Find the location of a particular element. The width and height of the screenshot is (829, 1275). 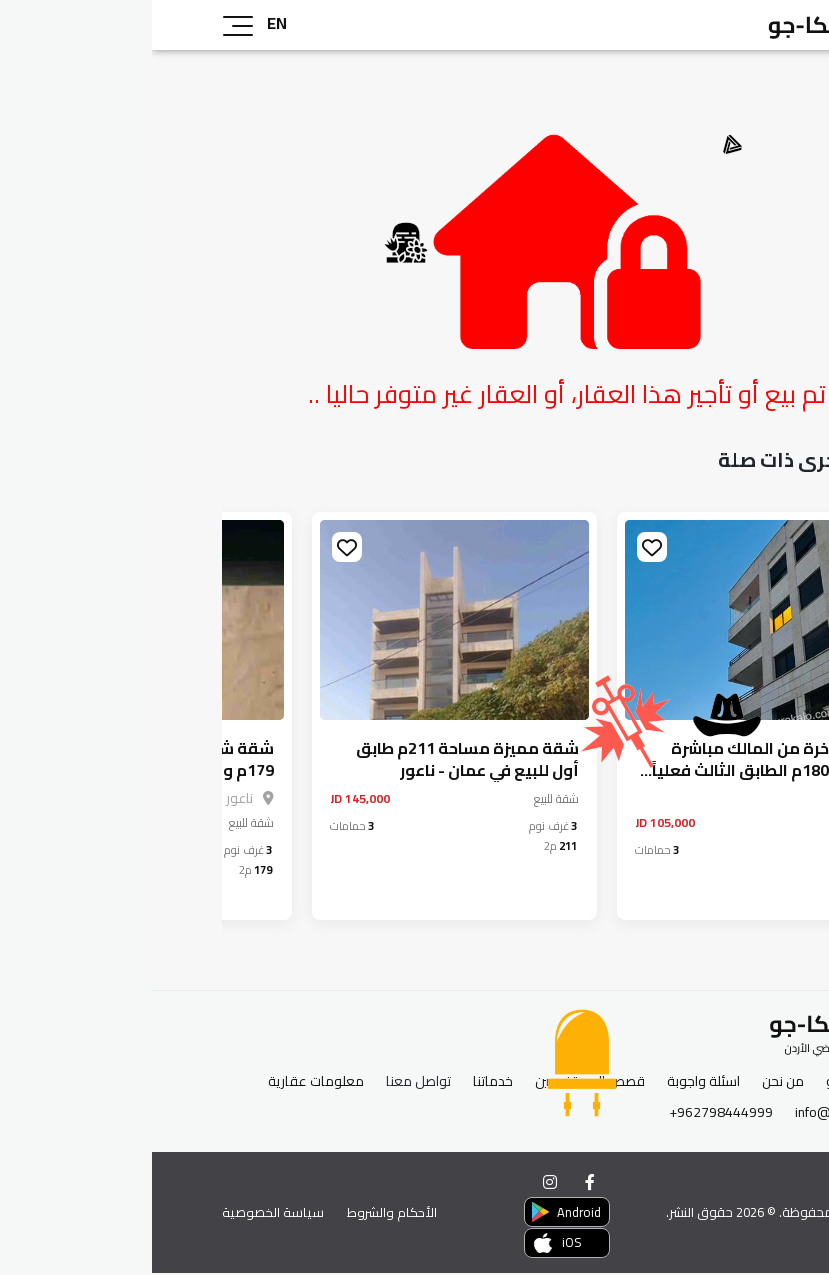

indicates an impossible object or paradox concept is located at coordinates (732, 144).